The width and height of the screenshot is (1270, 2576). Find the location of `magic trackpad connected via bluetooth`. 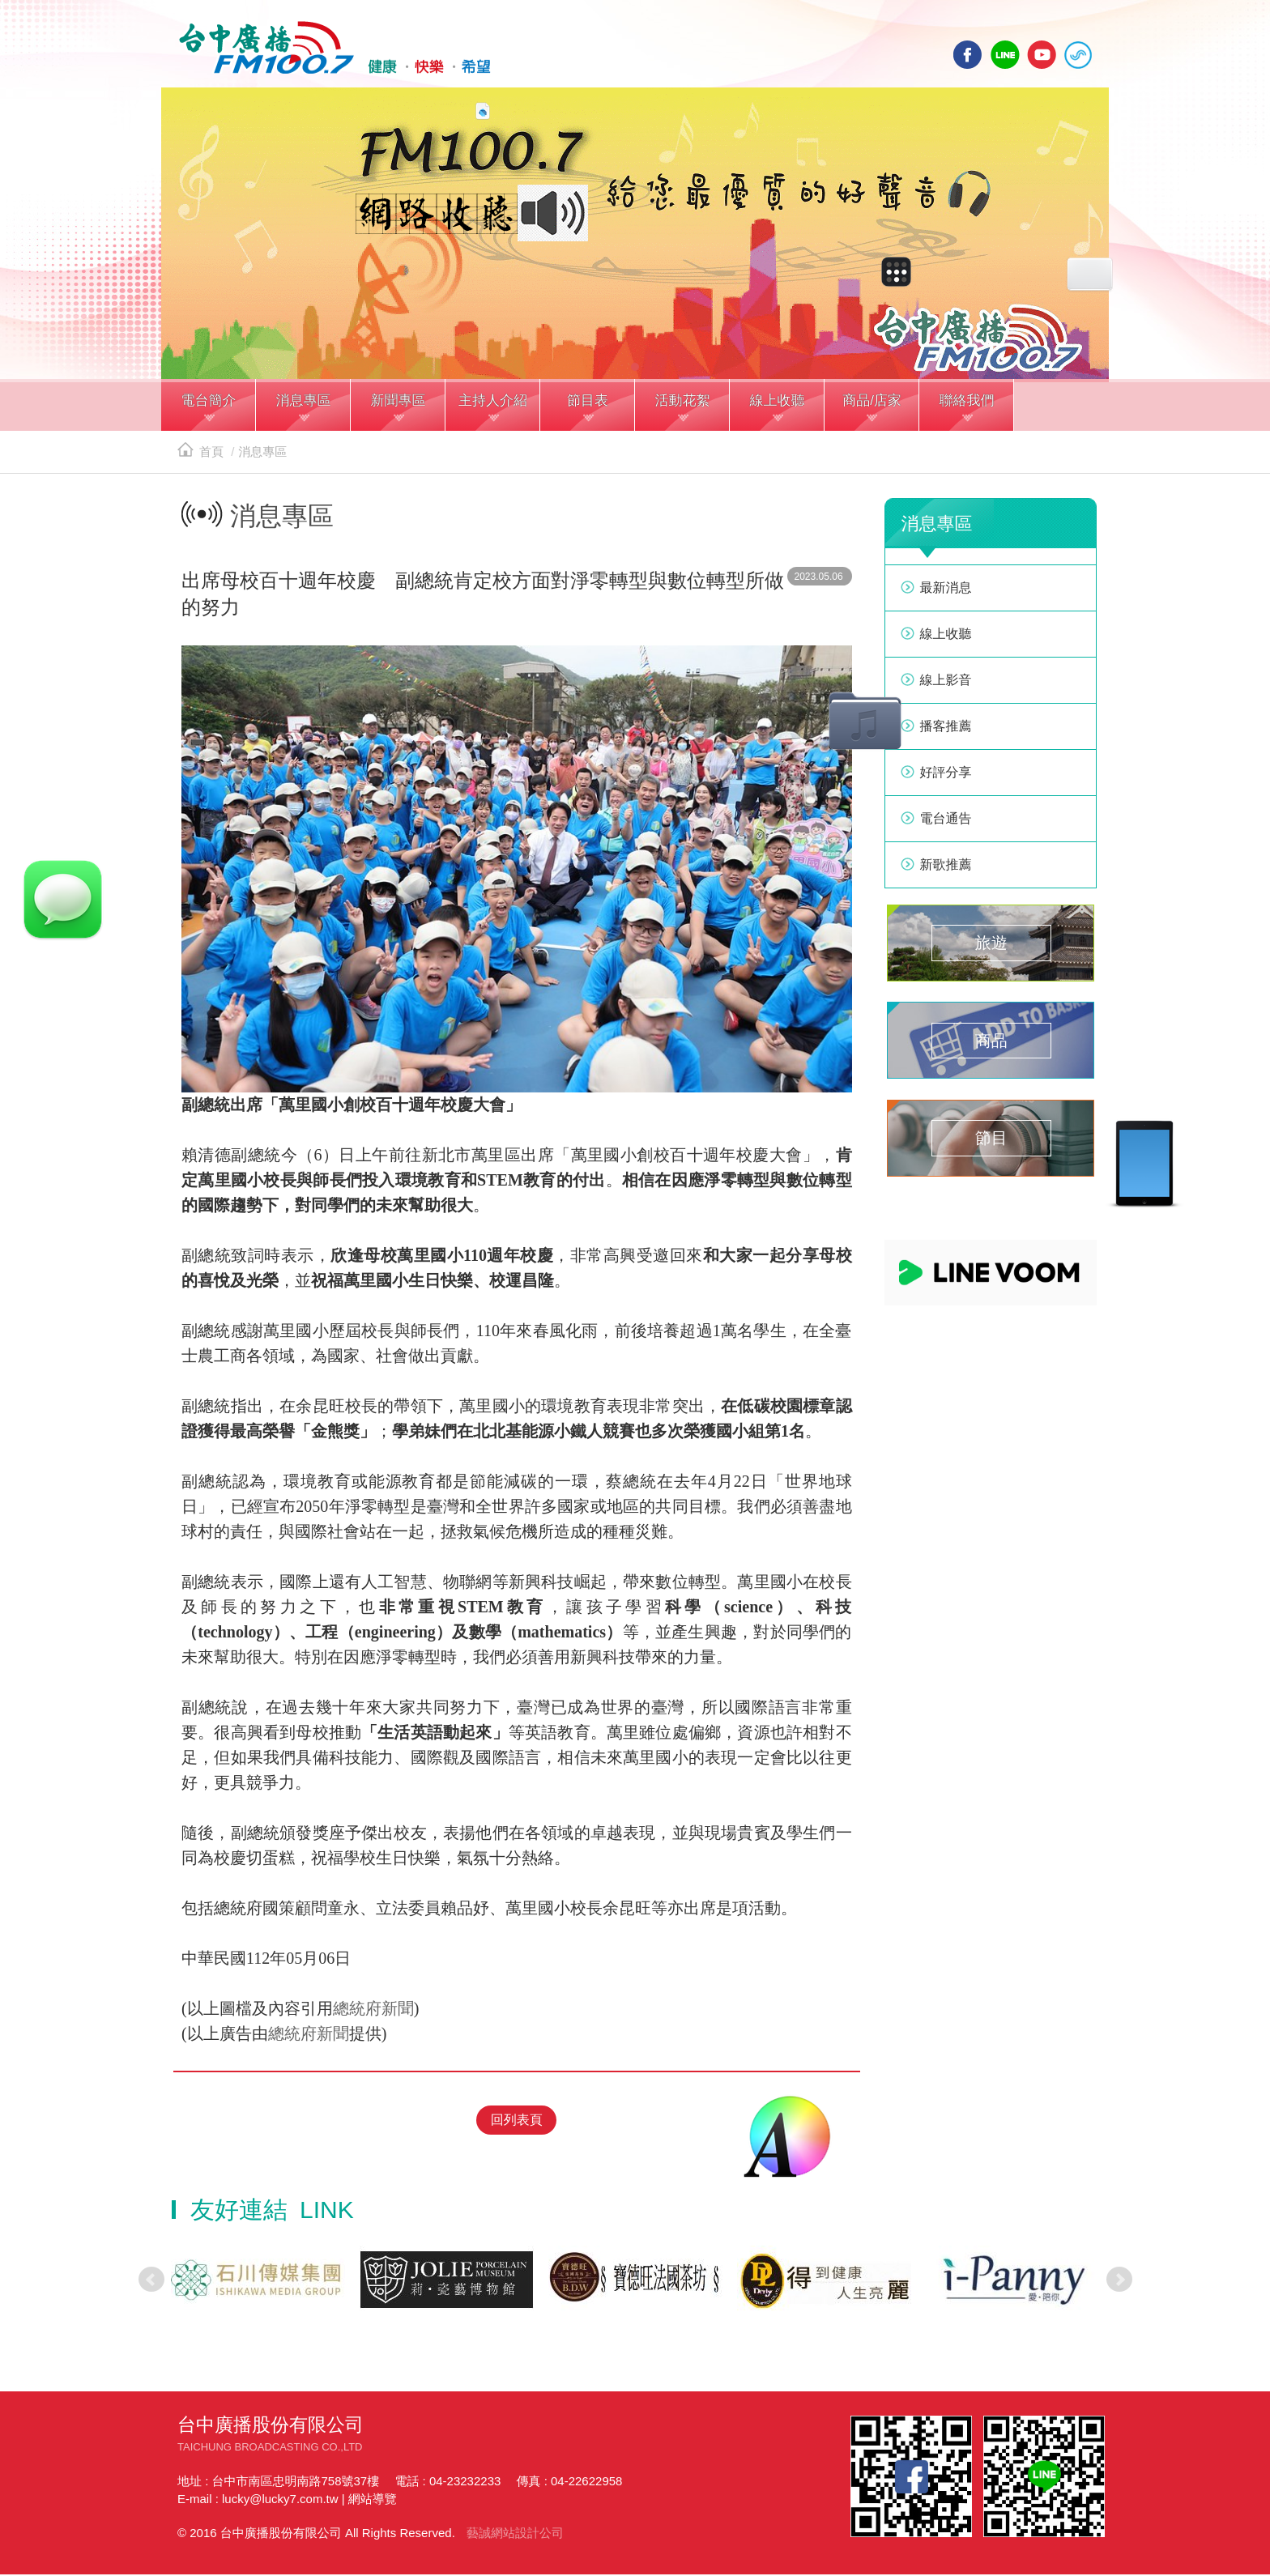

magic trackpad connected via bluetooth is located at coordinates (1089, 274).